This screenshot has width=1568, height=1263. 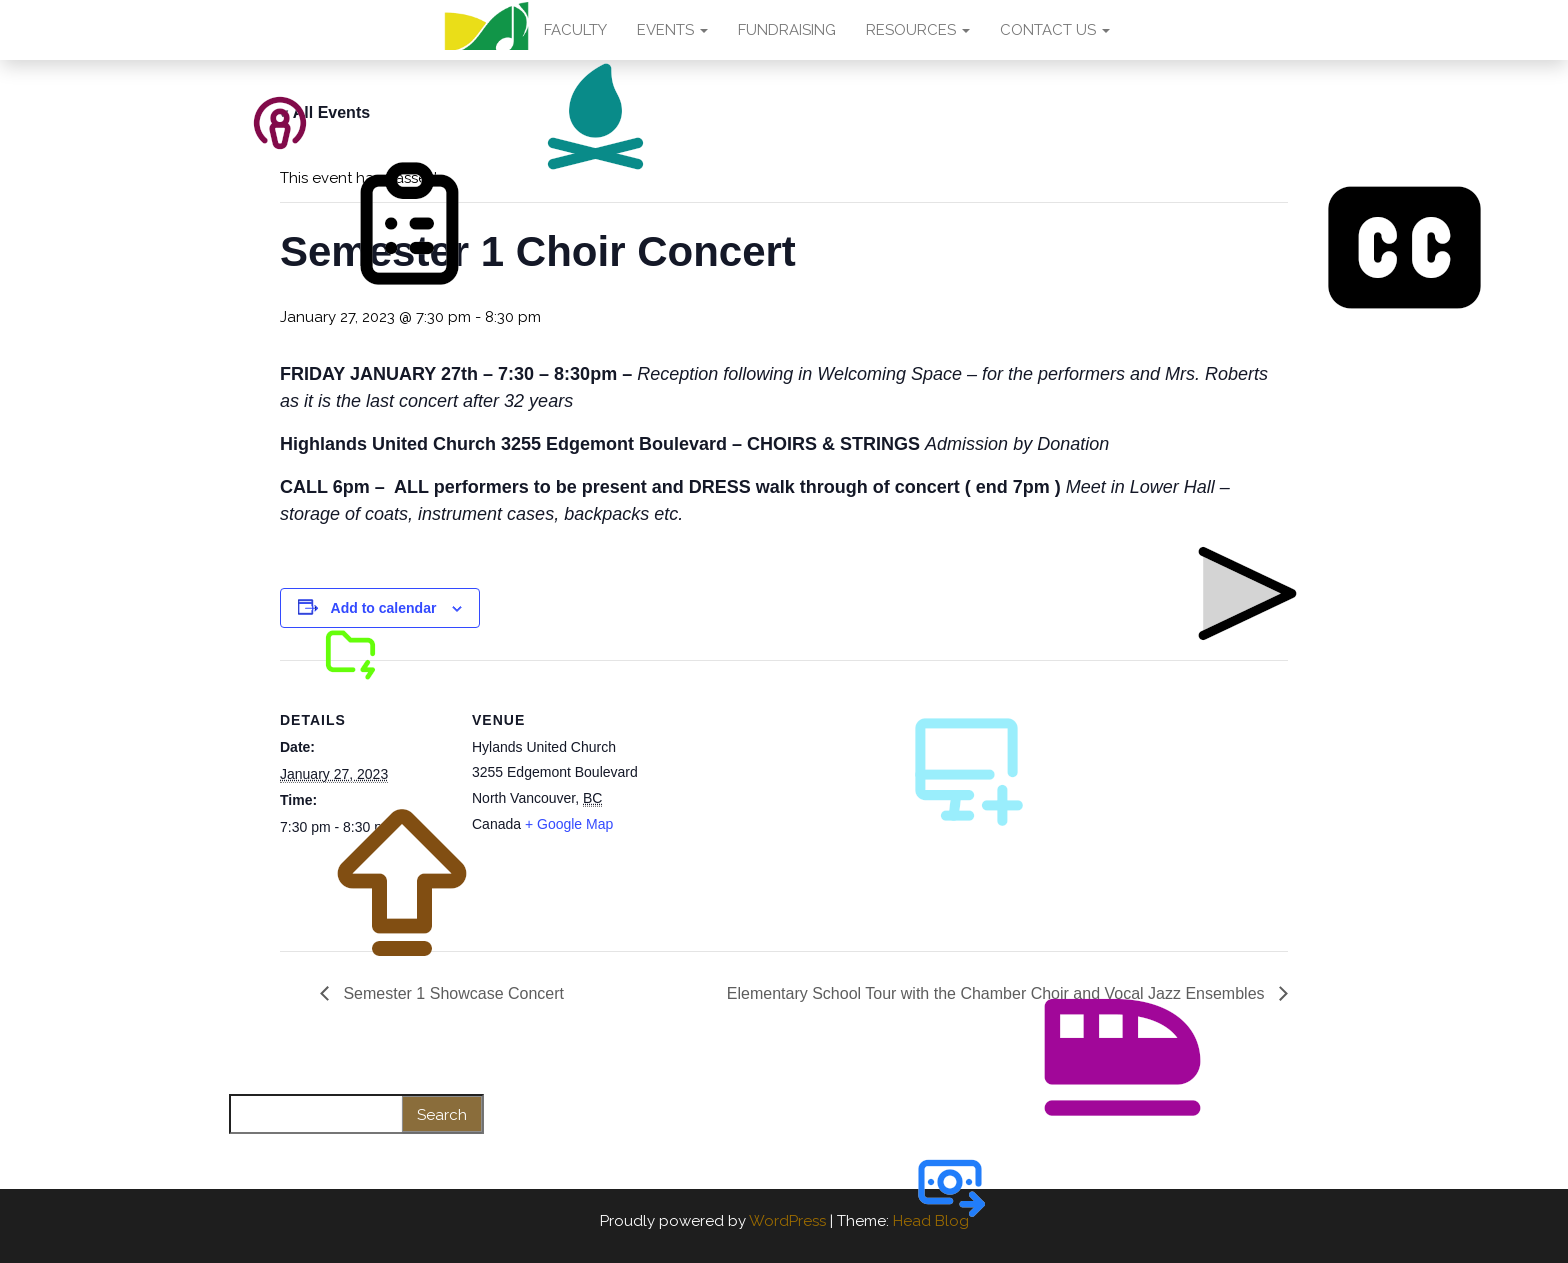 What do you see at coordinates (950, 1182) in the screenshot?
I see `transfer money or send funds` at bounding box center [950, 1182].